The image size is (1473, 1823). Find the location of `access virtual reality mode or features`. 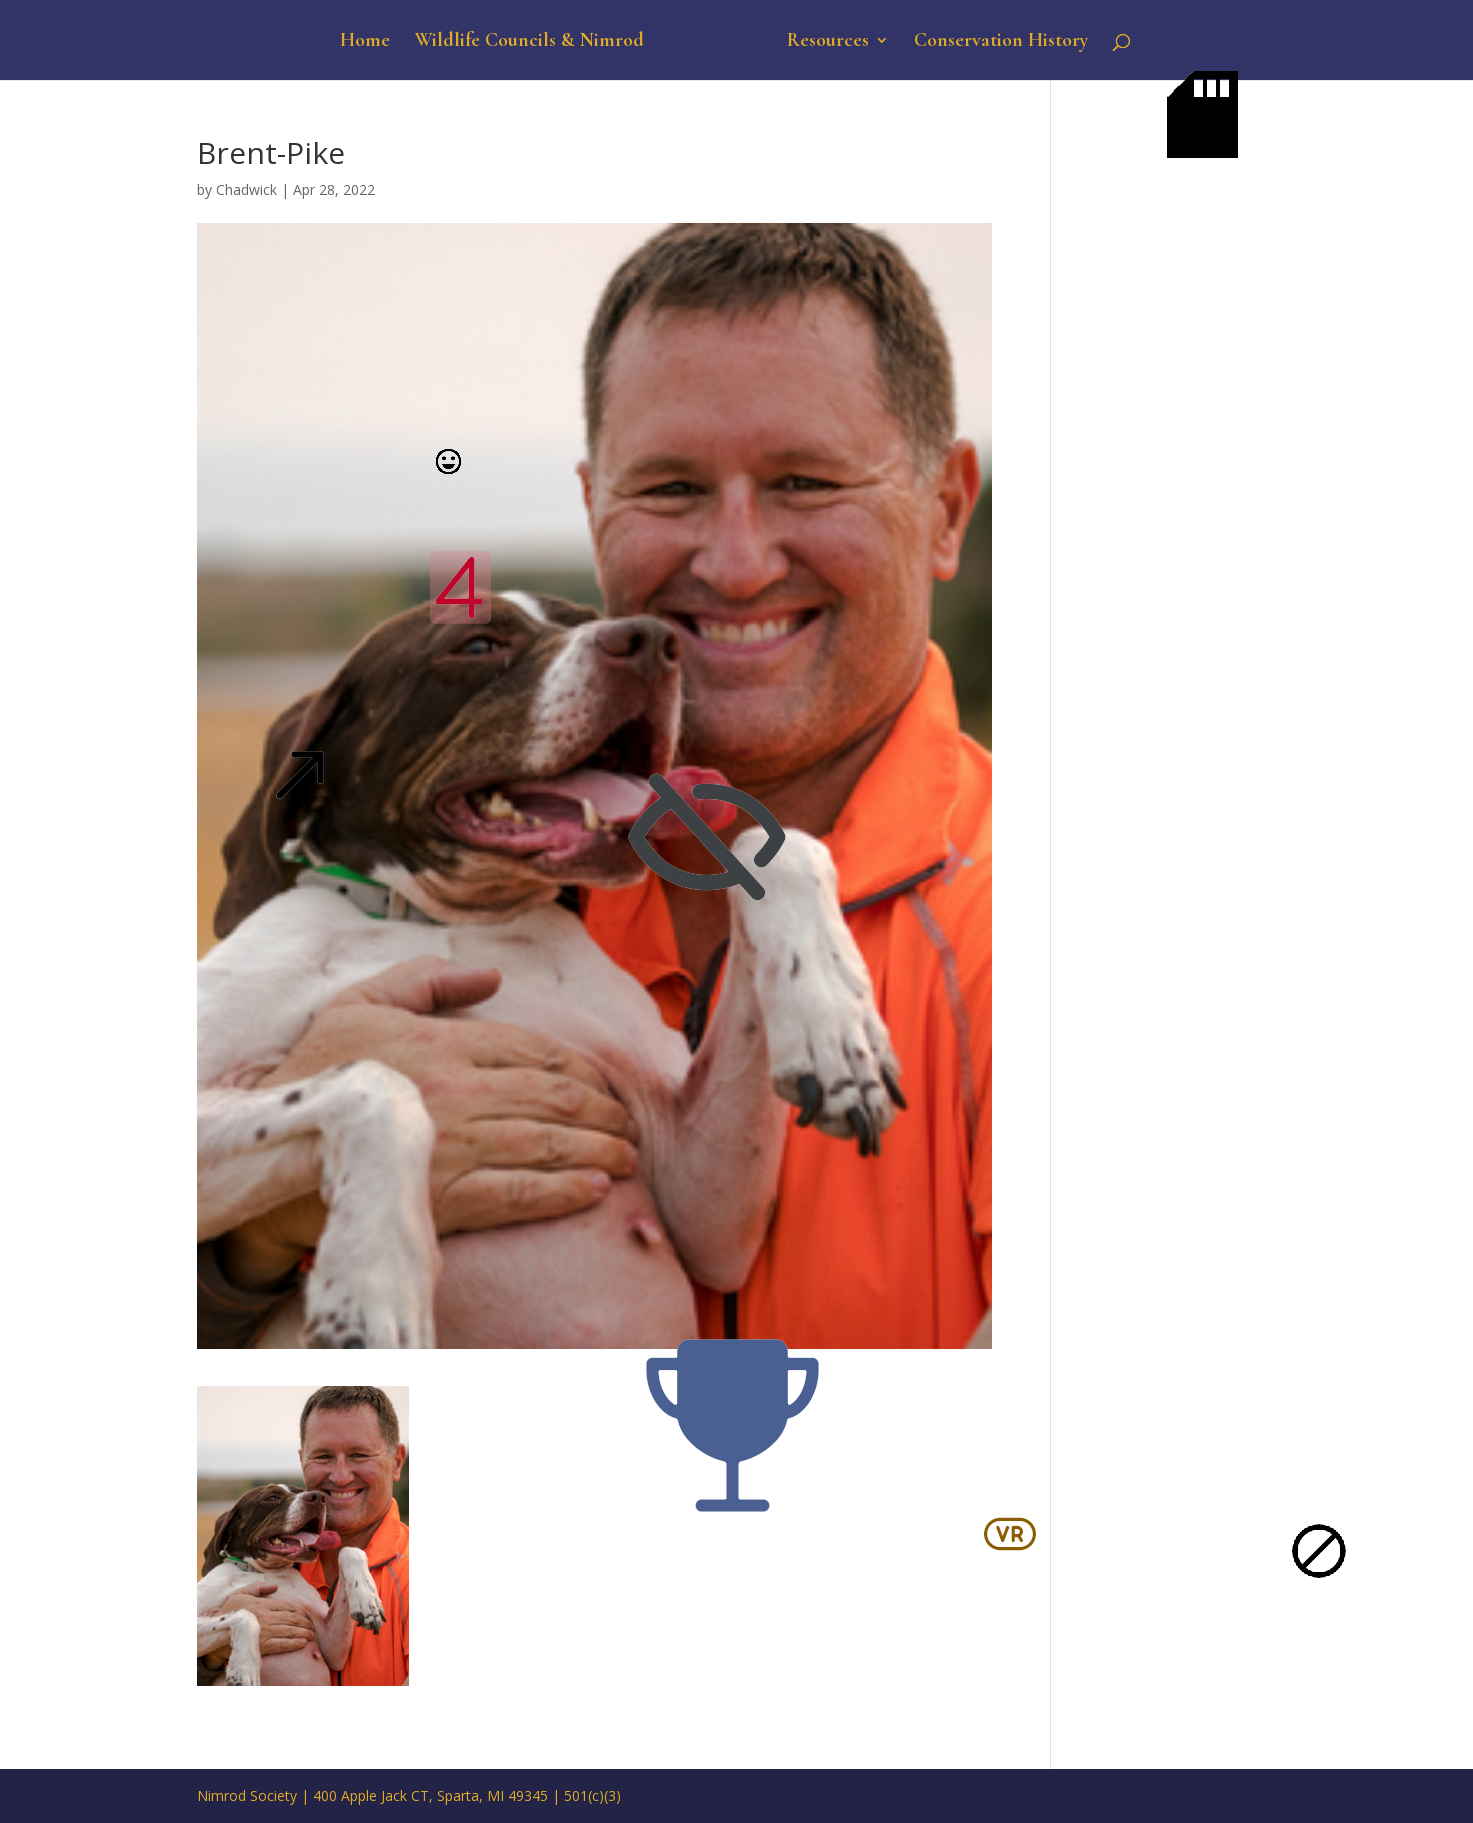

access virtual reality mode or features is located at coordinates (1010, 1534).